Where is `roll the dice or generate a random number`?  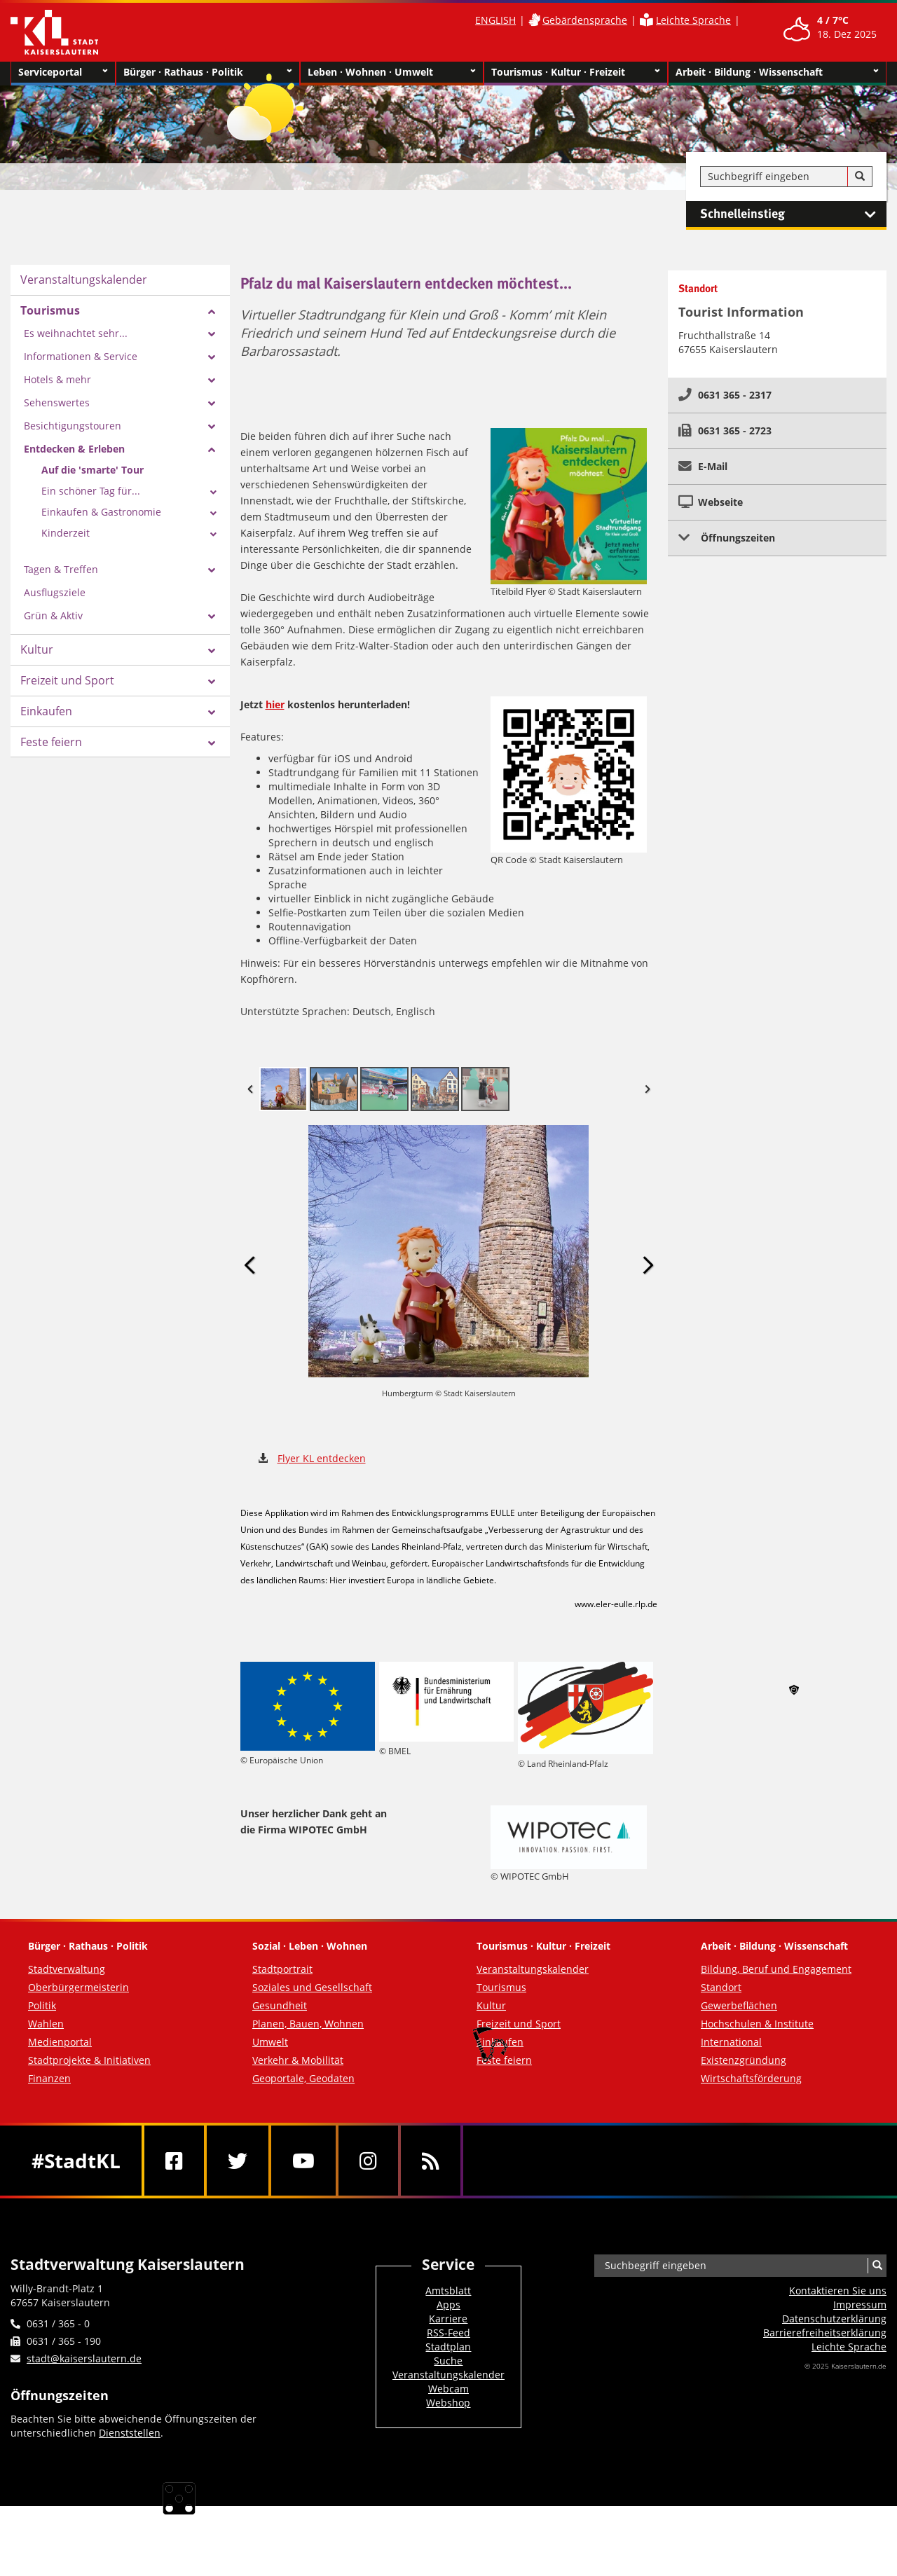
roll the dice or generate a random number is located at coordinates (179, 2498).